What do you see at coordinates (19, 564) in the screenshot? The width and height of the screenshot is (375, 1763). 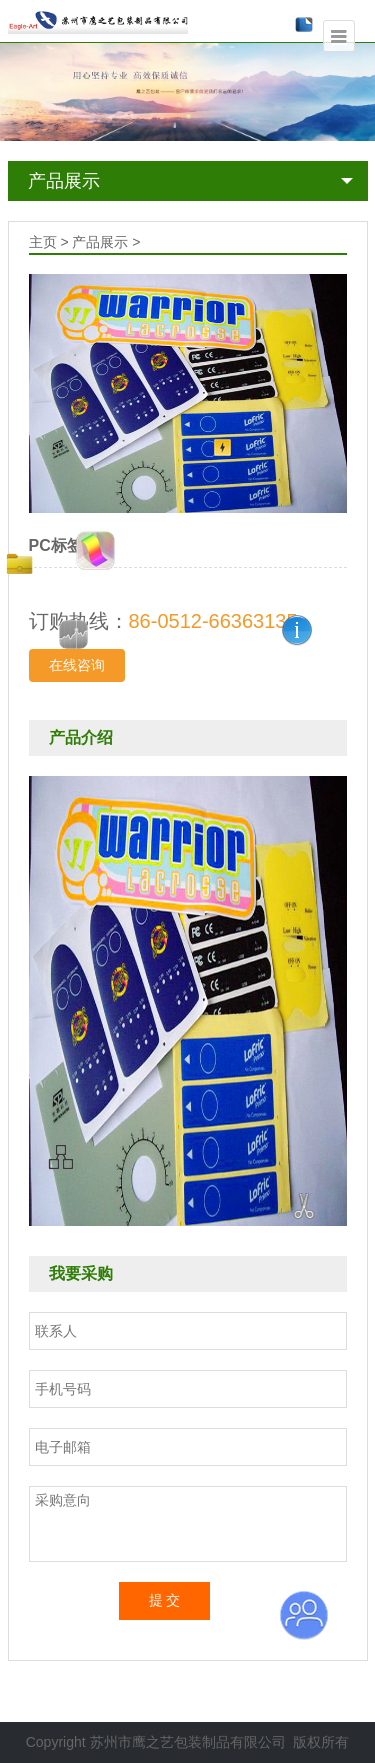 I see `folder for storing pokémon-related files or games` at bounding box center [19, 564].